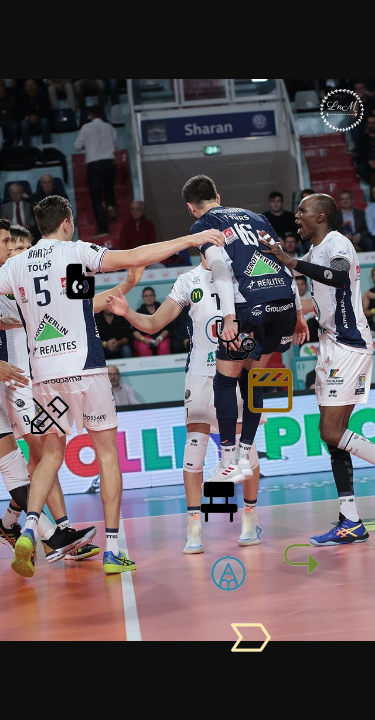 This screenshot has height=720, width=375. Describe the element at coordinates (301, 557) in the screenshot. I see `redo last action` at that location.